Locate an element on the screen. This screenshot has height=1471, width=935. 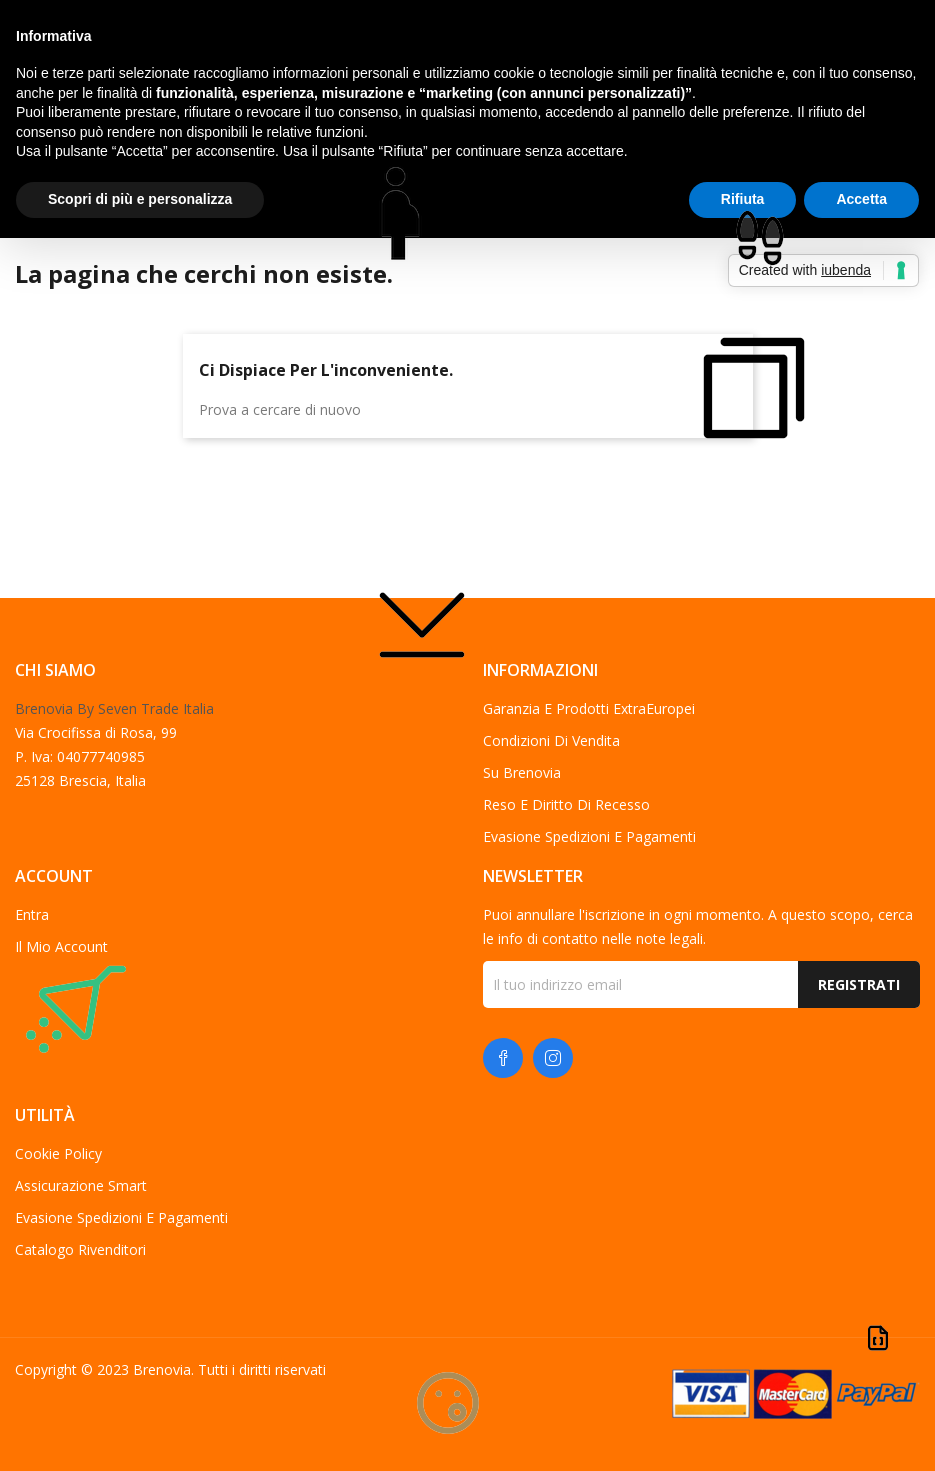
collapse content or section is located at coordinates (422, 623).